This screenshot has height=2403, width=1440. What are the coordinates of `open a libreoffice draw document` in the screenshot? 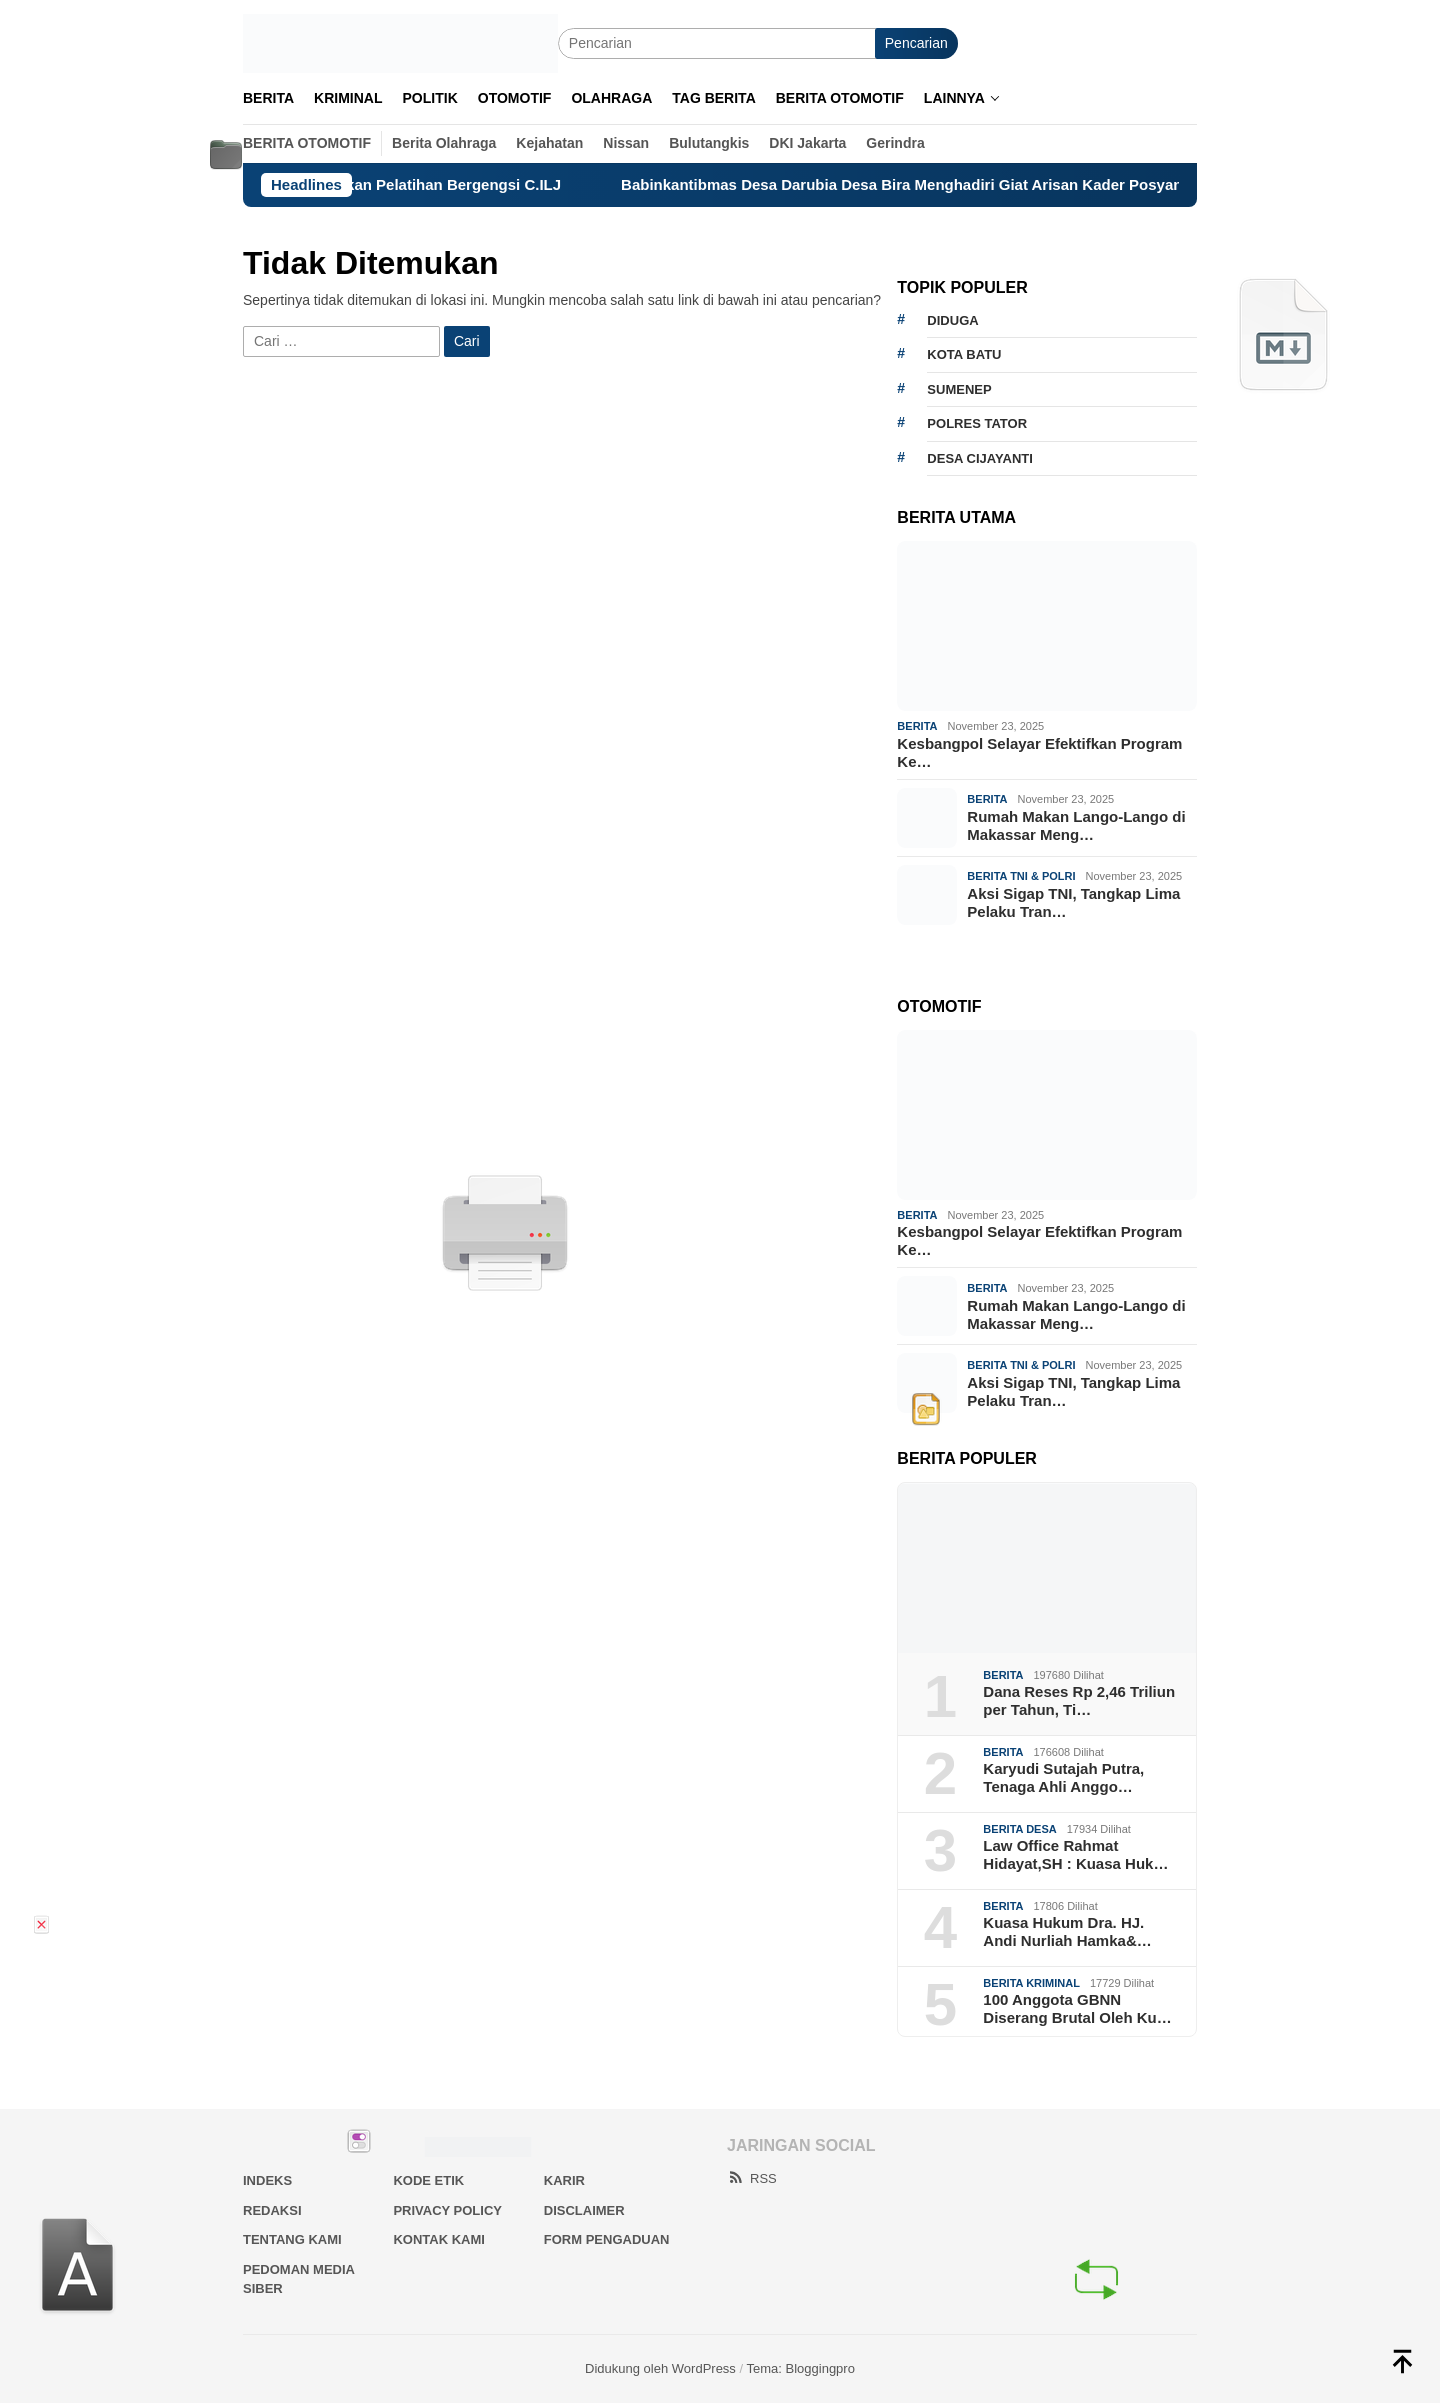 It's located at (926, 1409).